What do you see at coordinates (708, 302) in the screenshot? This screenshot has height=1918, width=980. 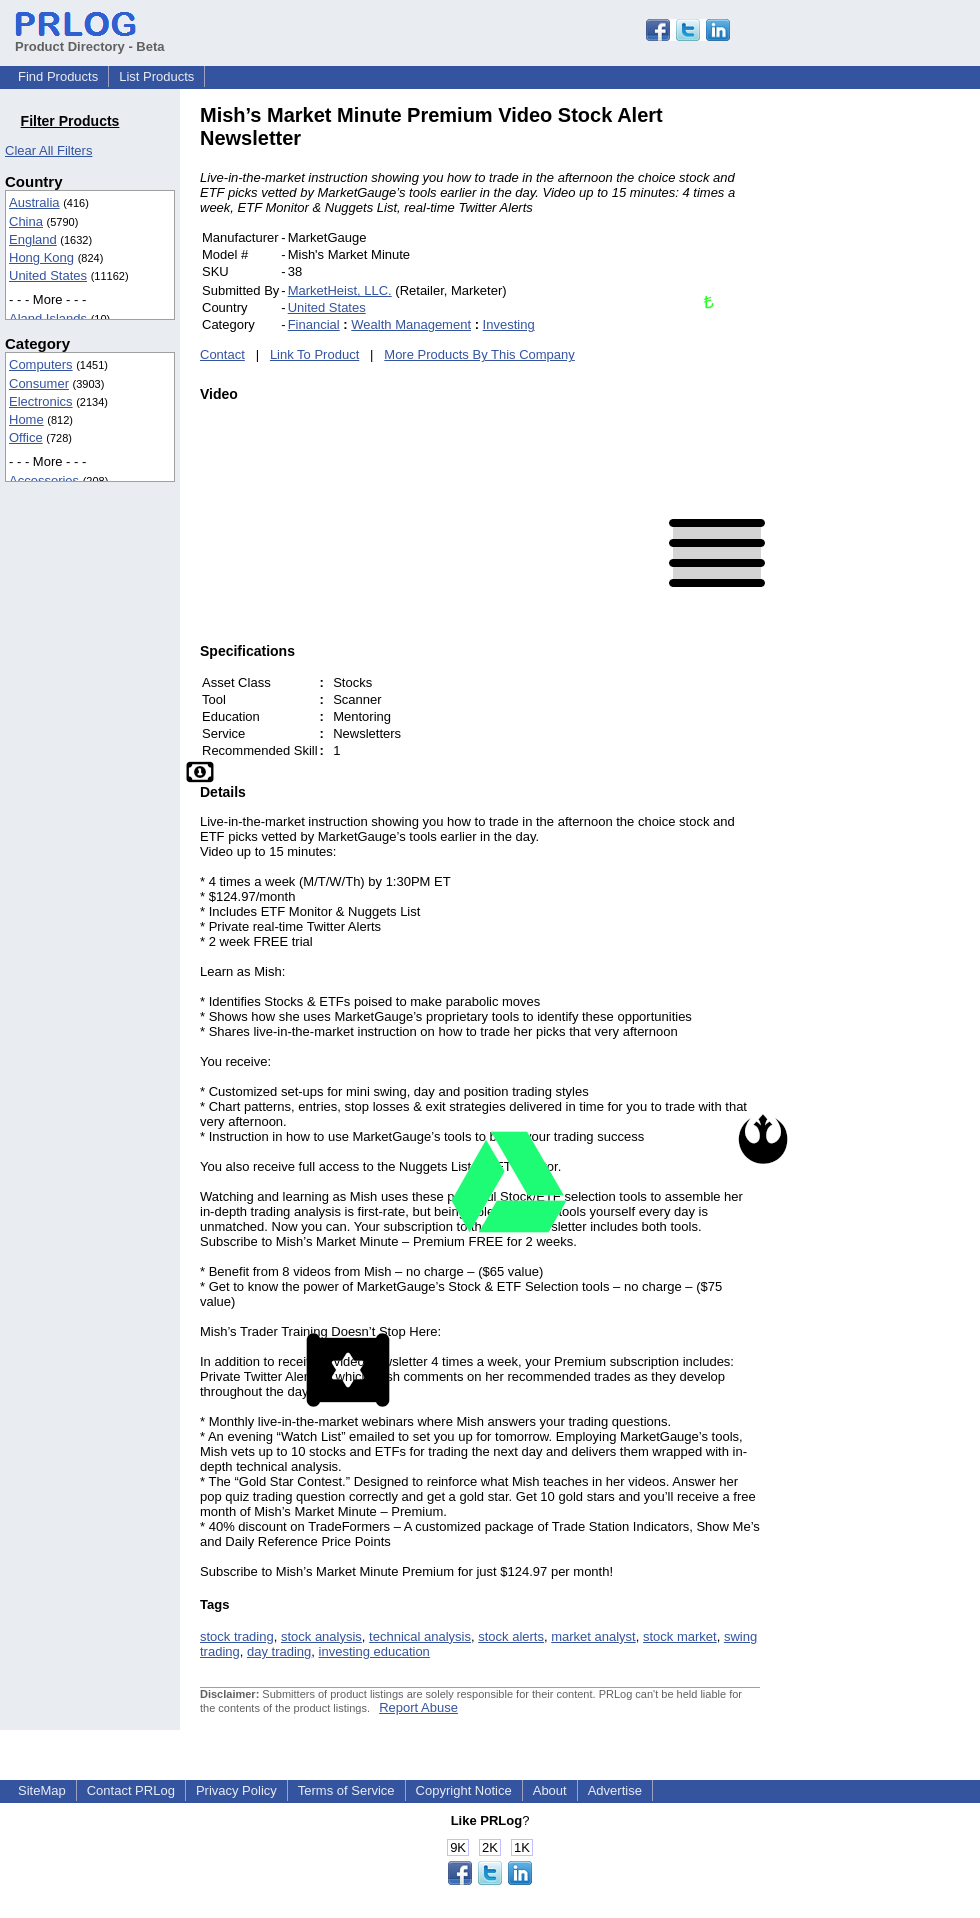 I see `indicates Turkish lira currency` at bounding box center [708, 302].